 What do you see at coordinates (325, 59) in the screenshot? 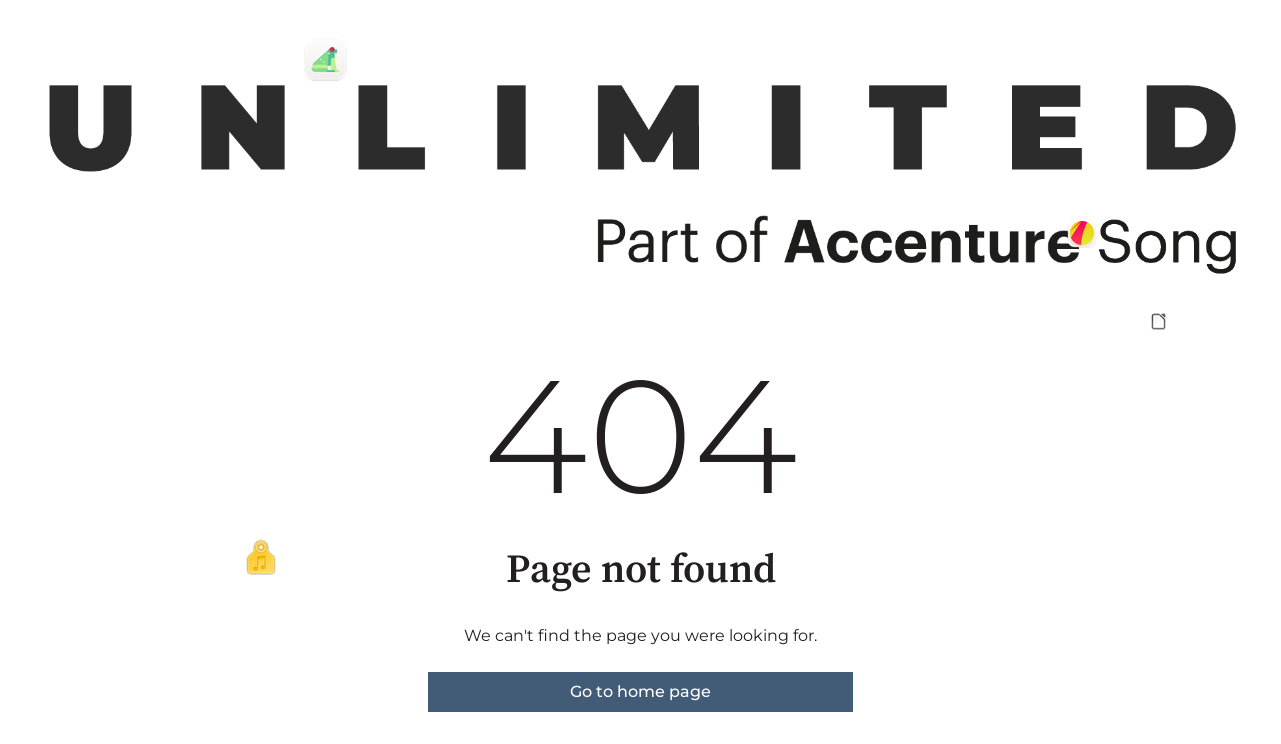
I see `open frog text extraction app` at bounding box center [325, 59].